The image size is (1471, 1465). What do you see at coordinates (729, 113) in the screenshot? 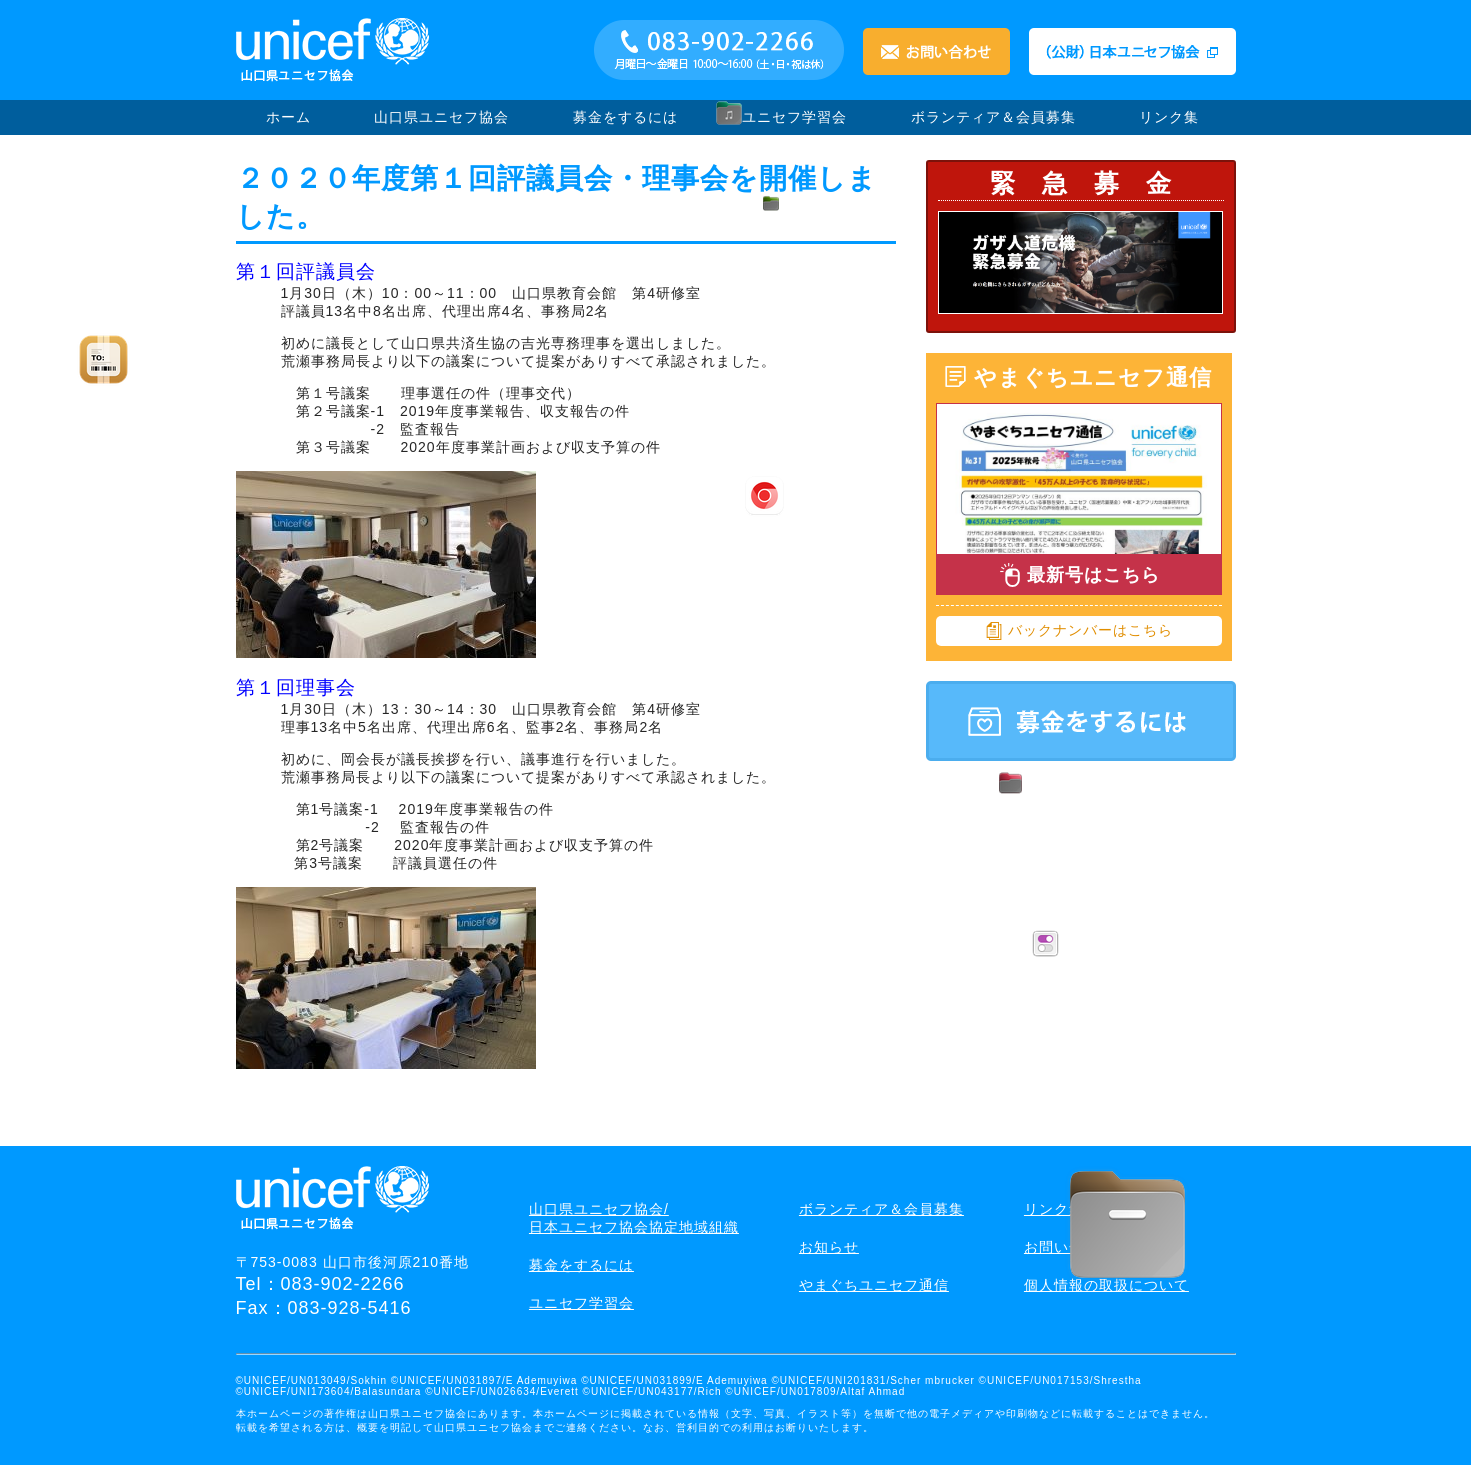
I see `open your music folder` at bounding box center [729, 113].